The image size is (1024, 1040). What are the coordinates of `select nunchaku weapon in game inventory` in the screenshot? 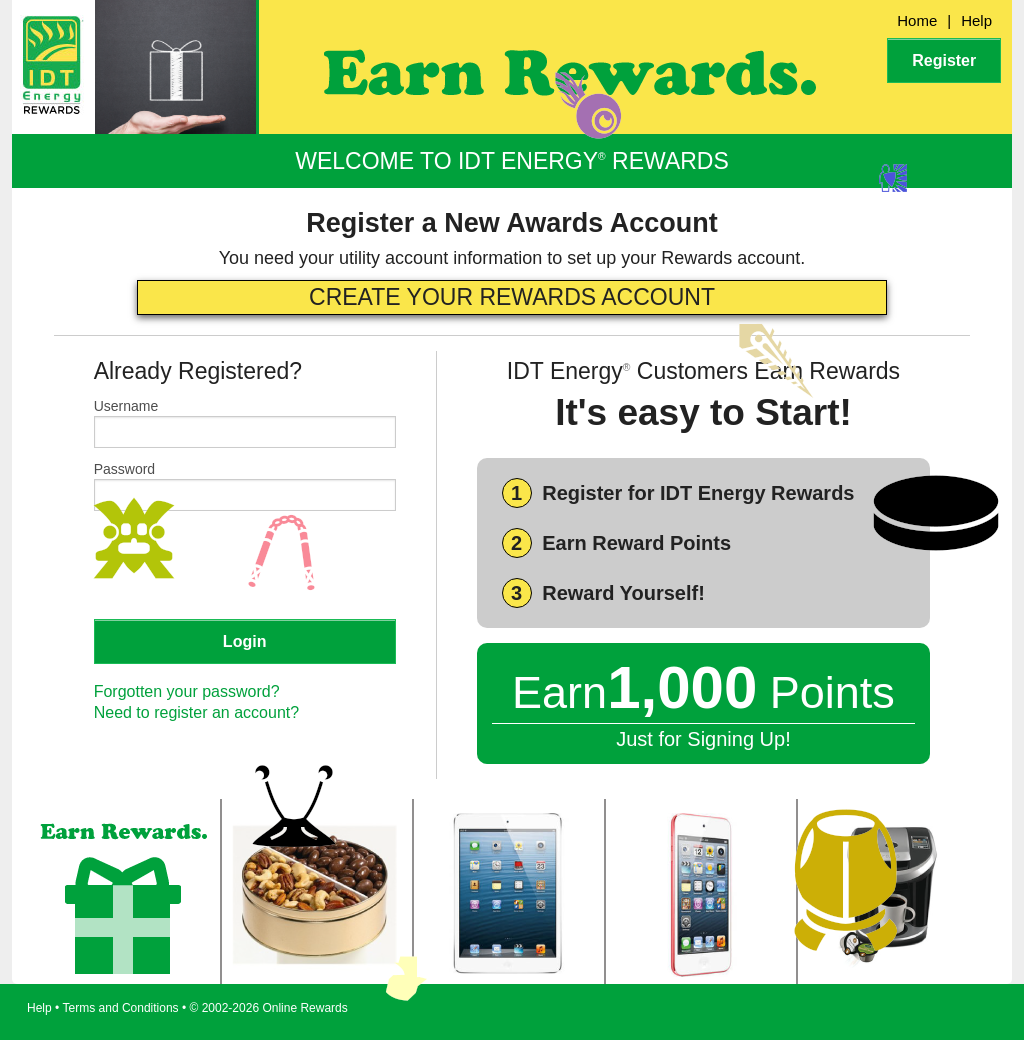 It's located at (281, 552).